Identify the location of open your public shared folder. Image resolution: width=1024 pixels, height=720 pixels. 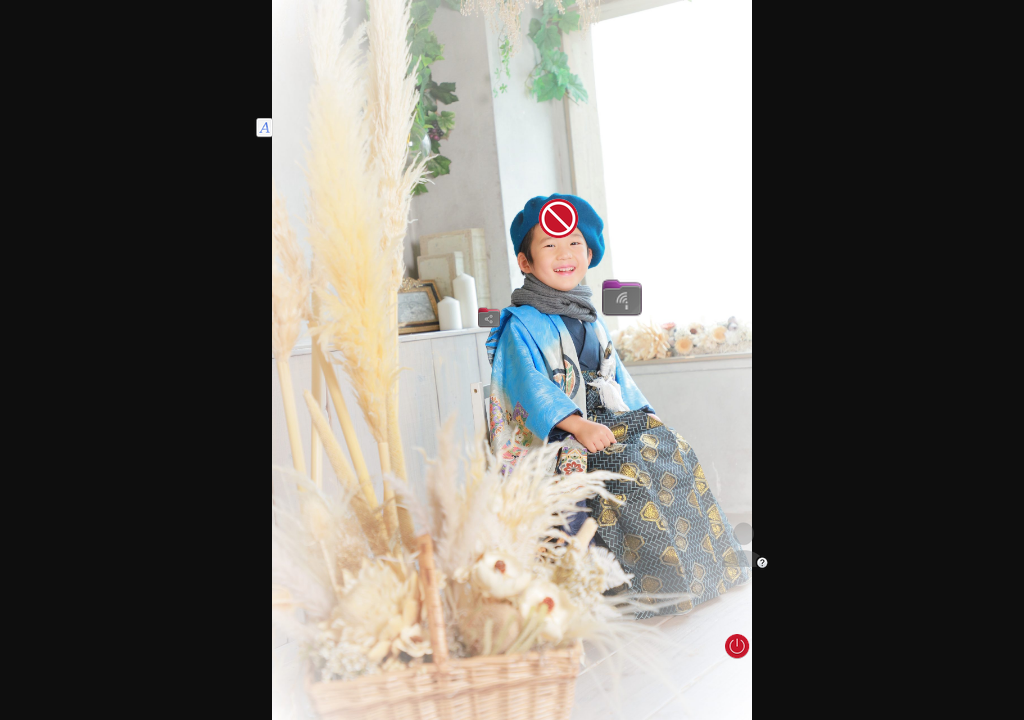
(489, 317).